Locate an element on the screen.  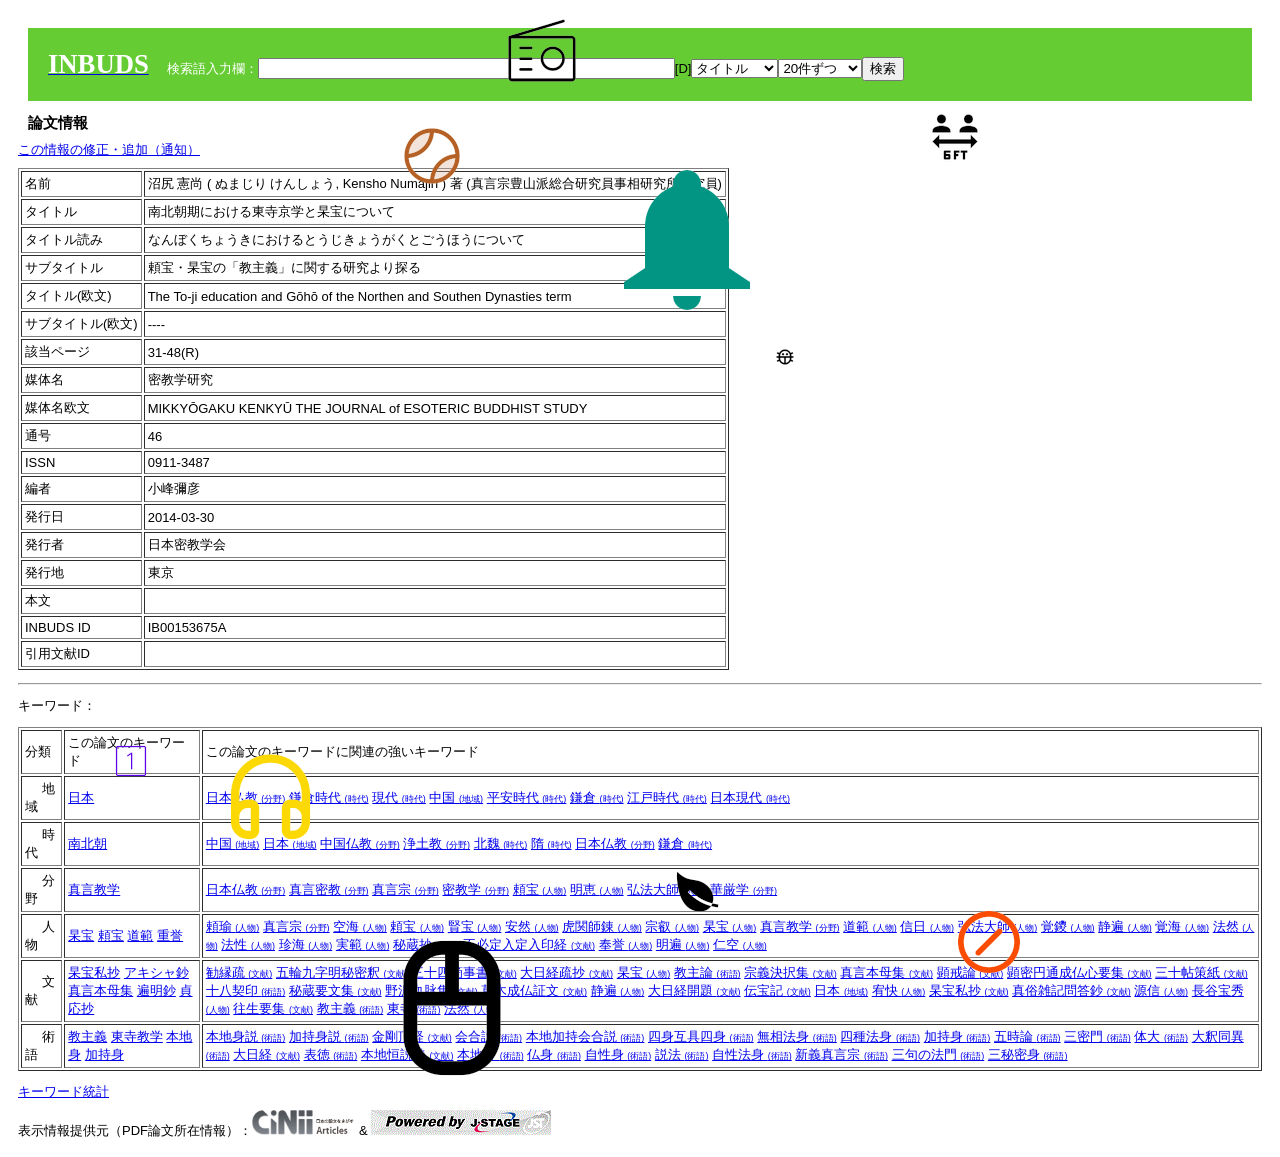
indicates mouse input device connected is located at coordinates (452, 1008).